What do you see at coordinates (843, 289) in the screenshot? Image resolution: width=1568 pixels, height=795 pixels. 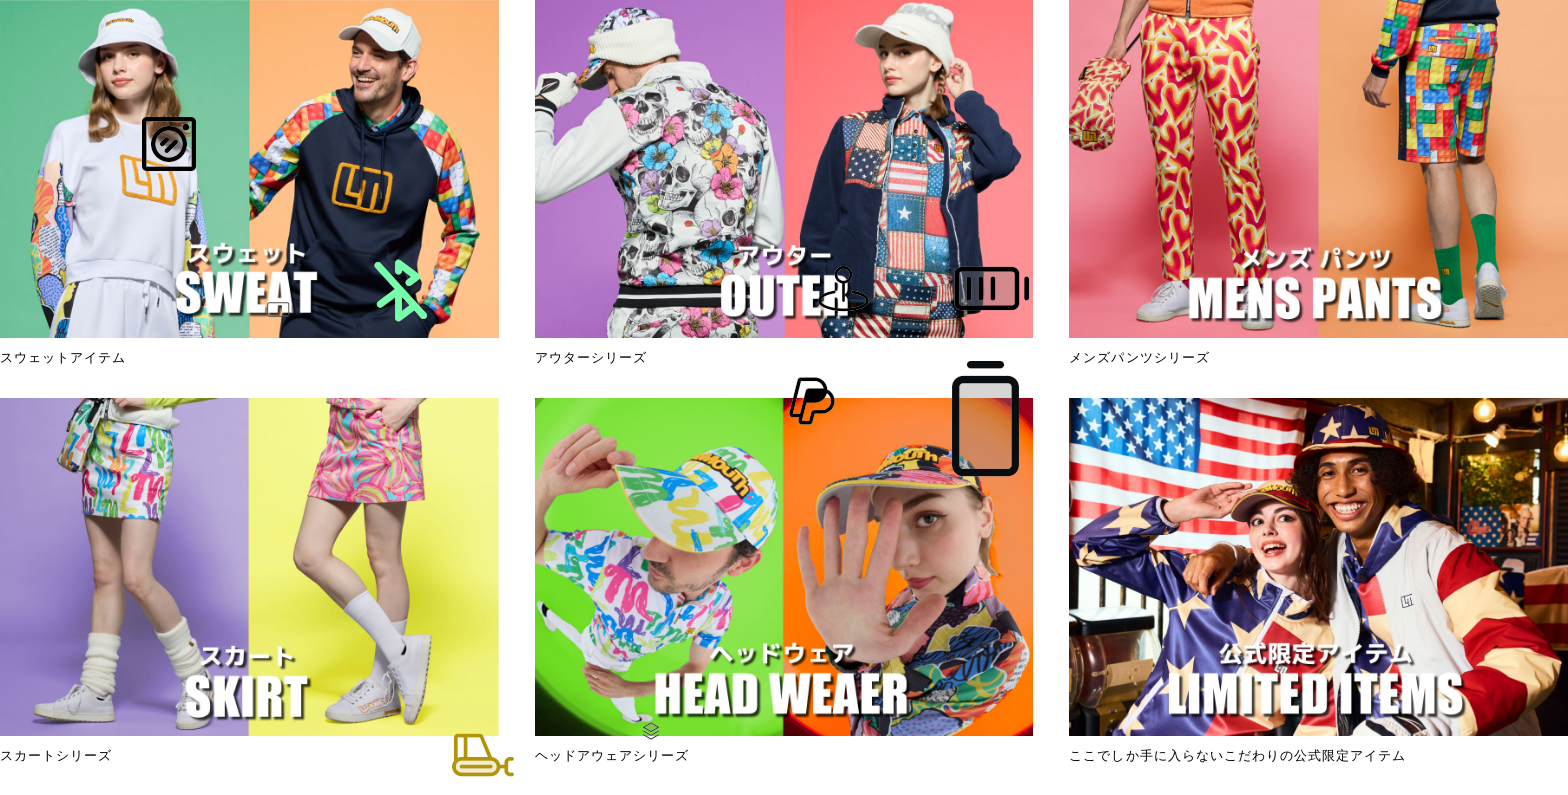 I see `view location area or radius` at bounding box center [843, 289].